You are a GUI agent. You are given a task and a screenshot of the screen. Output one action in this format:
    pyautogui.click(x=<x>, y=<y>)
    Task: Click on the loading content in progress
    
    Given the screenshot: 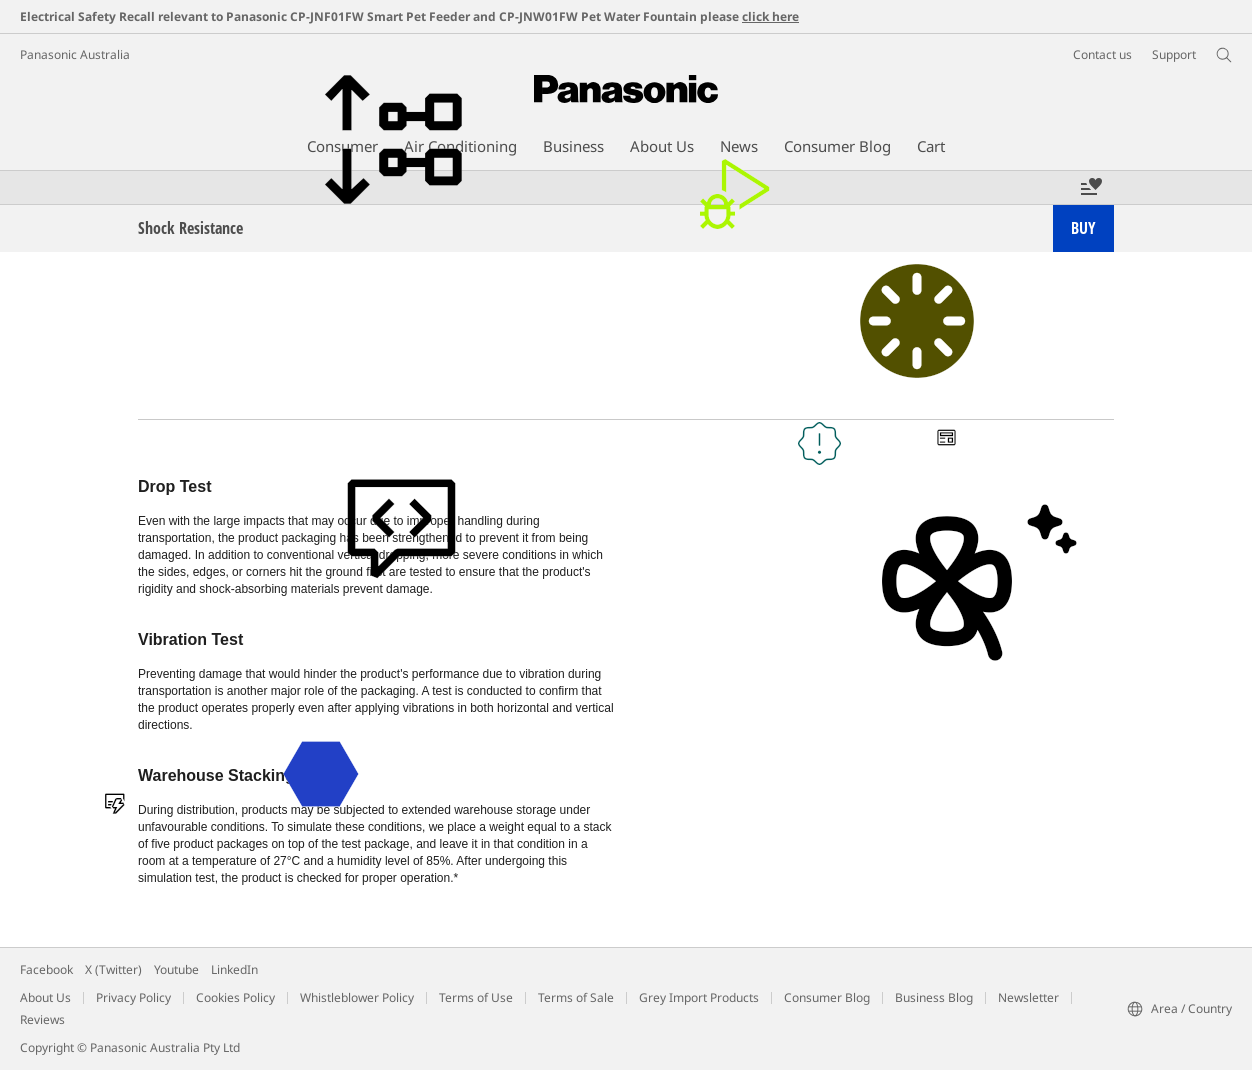 What is the action you would take?
    pyautogui.click(x=917, y=321)
    